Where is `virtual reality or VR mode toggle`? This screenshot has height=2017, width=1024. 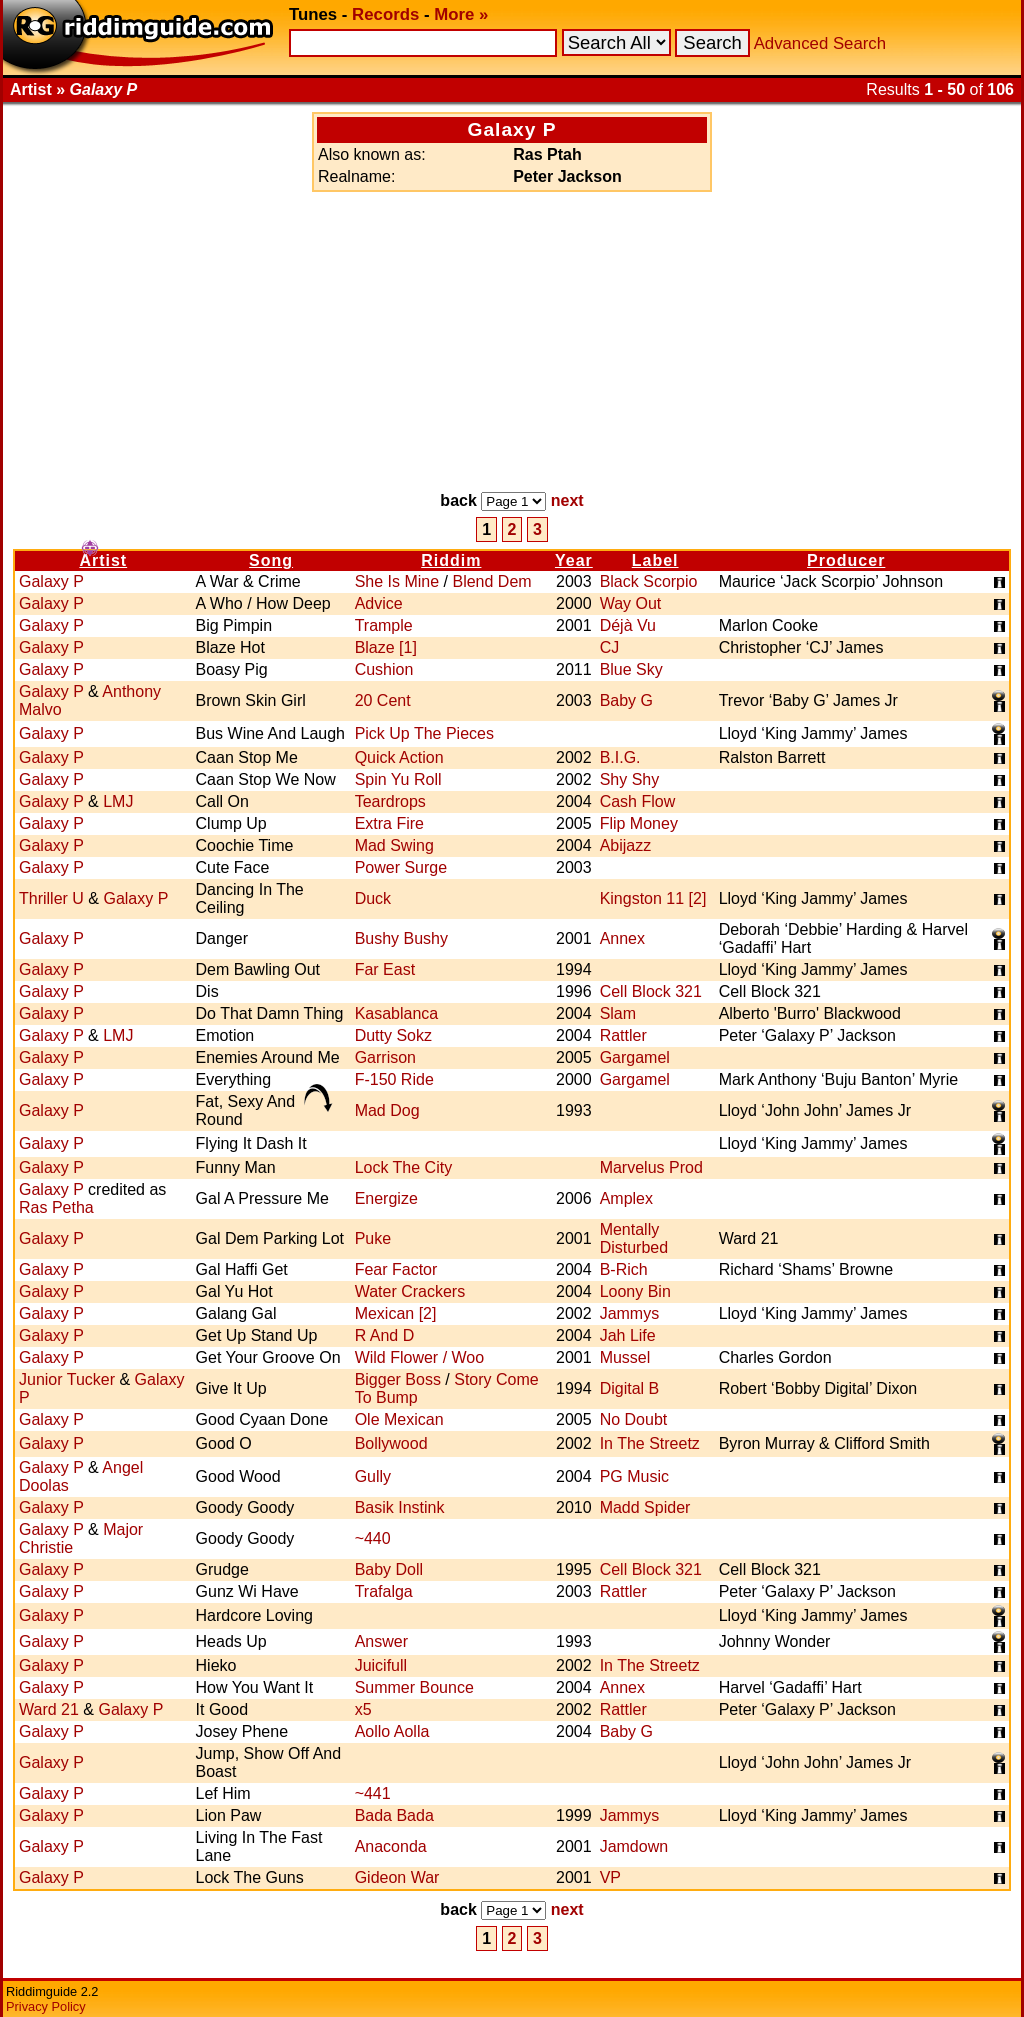
virtual reality or VR mode toggle is located at coordinates (90, 548).